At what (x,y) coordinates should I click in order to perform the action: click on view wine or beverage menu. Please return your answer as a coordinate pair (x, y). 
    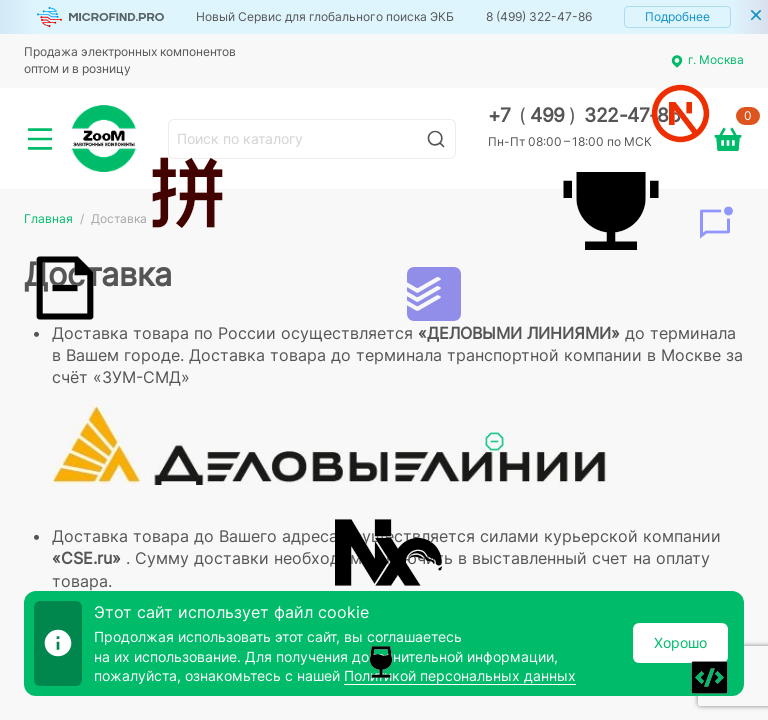
    Looking at the image, I should click on (381, 662).